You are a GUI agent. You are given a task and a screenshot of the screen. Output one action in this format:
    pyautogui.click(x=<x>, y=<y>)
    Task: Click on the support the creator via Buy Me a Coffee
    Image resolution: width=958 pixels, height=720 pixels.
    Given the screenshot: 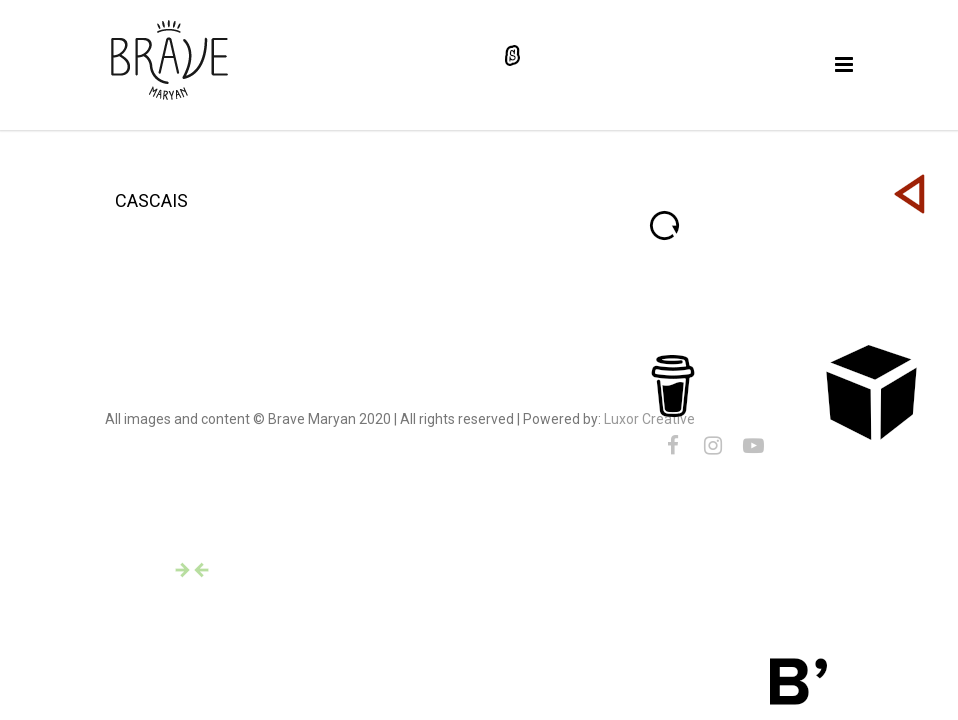 What is the action you would take?
    pyautogui.click(x=673, y=386)
    